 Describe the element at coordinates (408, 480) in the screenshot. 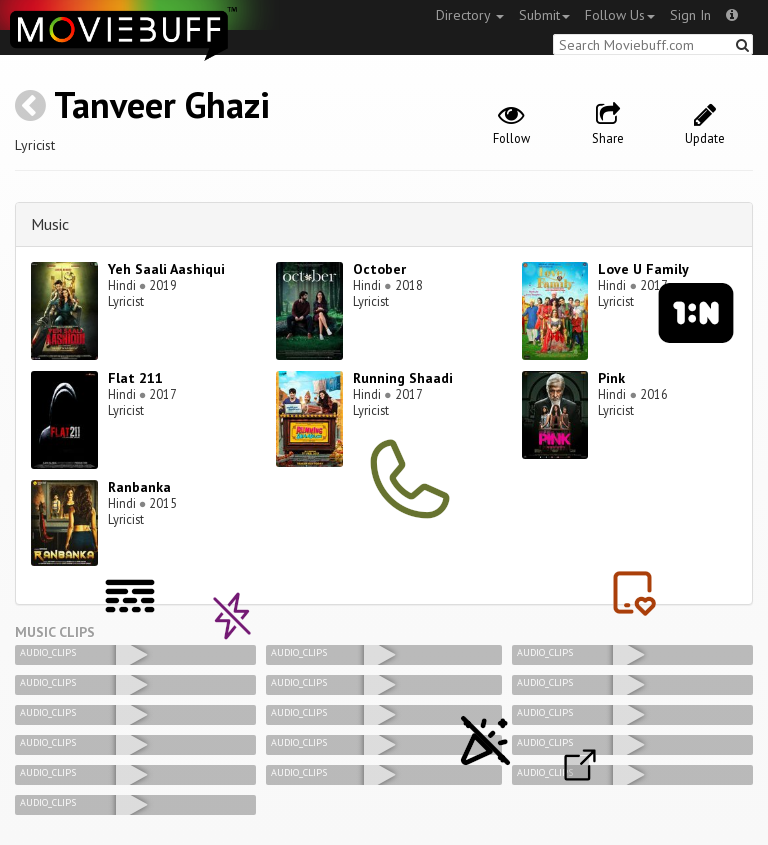

I see `make a phone call` at that location.